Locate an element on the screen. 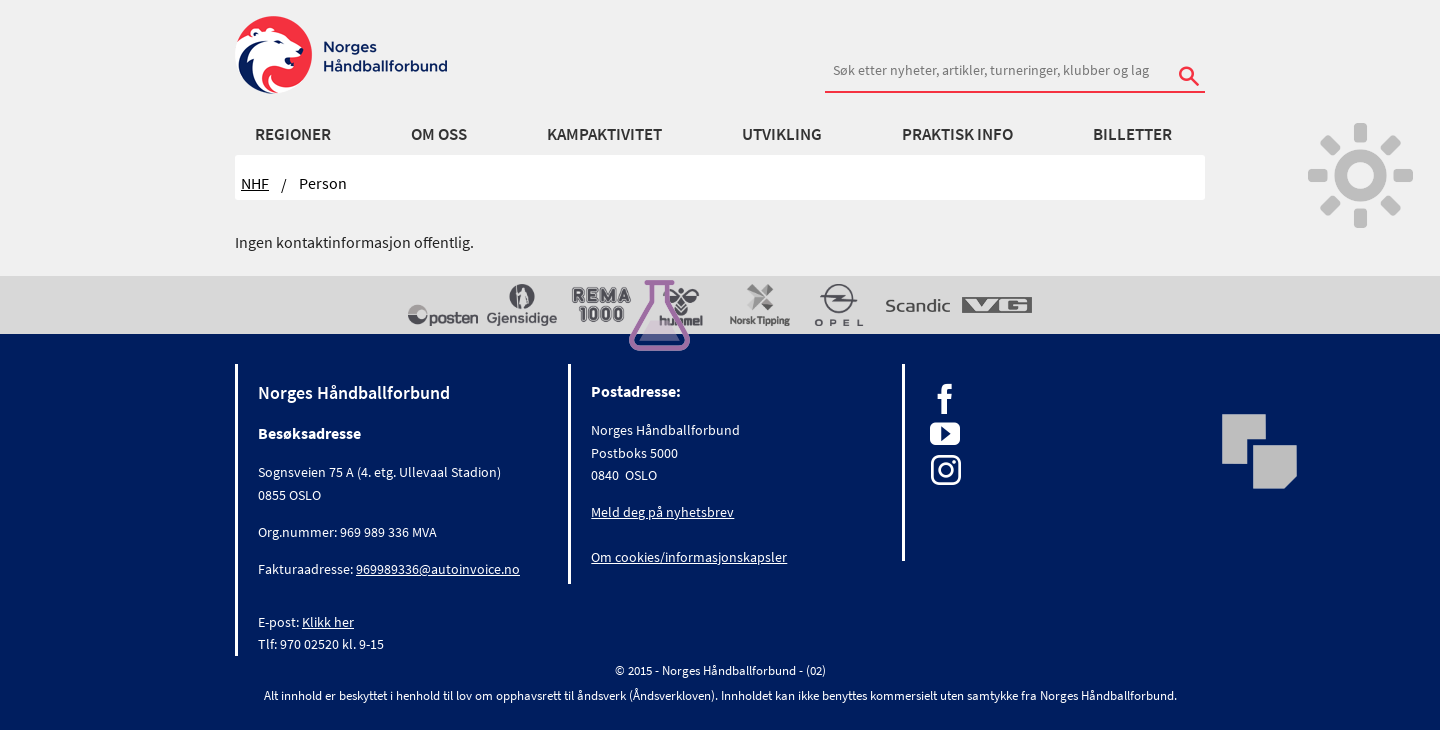  access science or chemistry applications is located at coordinates (659, 315).